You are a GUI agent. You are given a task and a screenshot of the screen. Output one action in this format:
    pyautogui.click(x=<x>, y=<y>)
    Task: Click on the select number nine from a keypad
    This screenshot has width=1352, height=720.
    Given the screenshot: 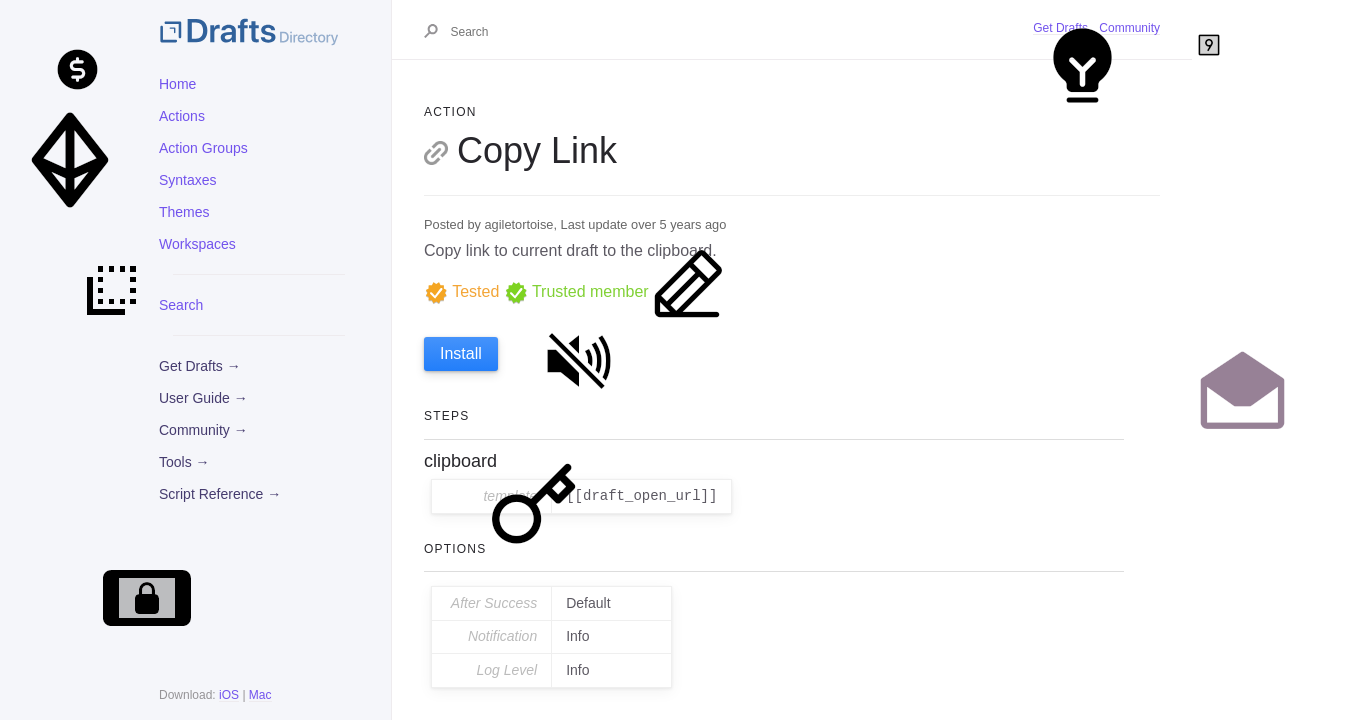 What is the action you would take?
    pyautogui.click(x=1209, y=45)
    